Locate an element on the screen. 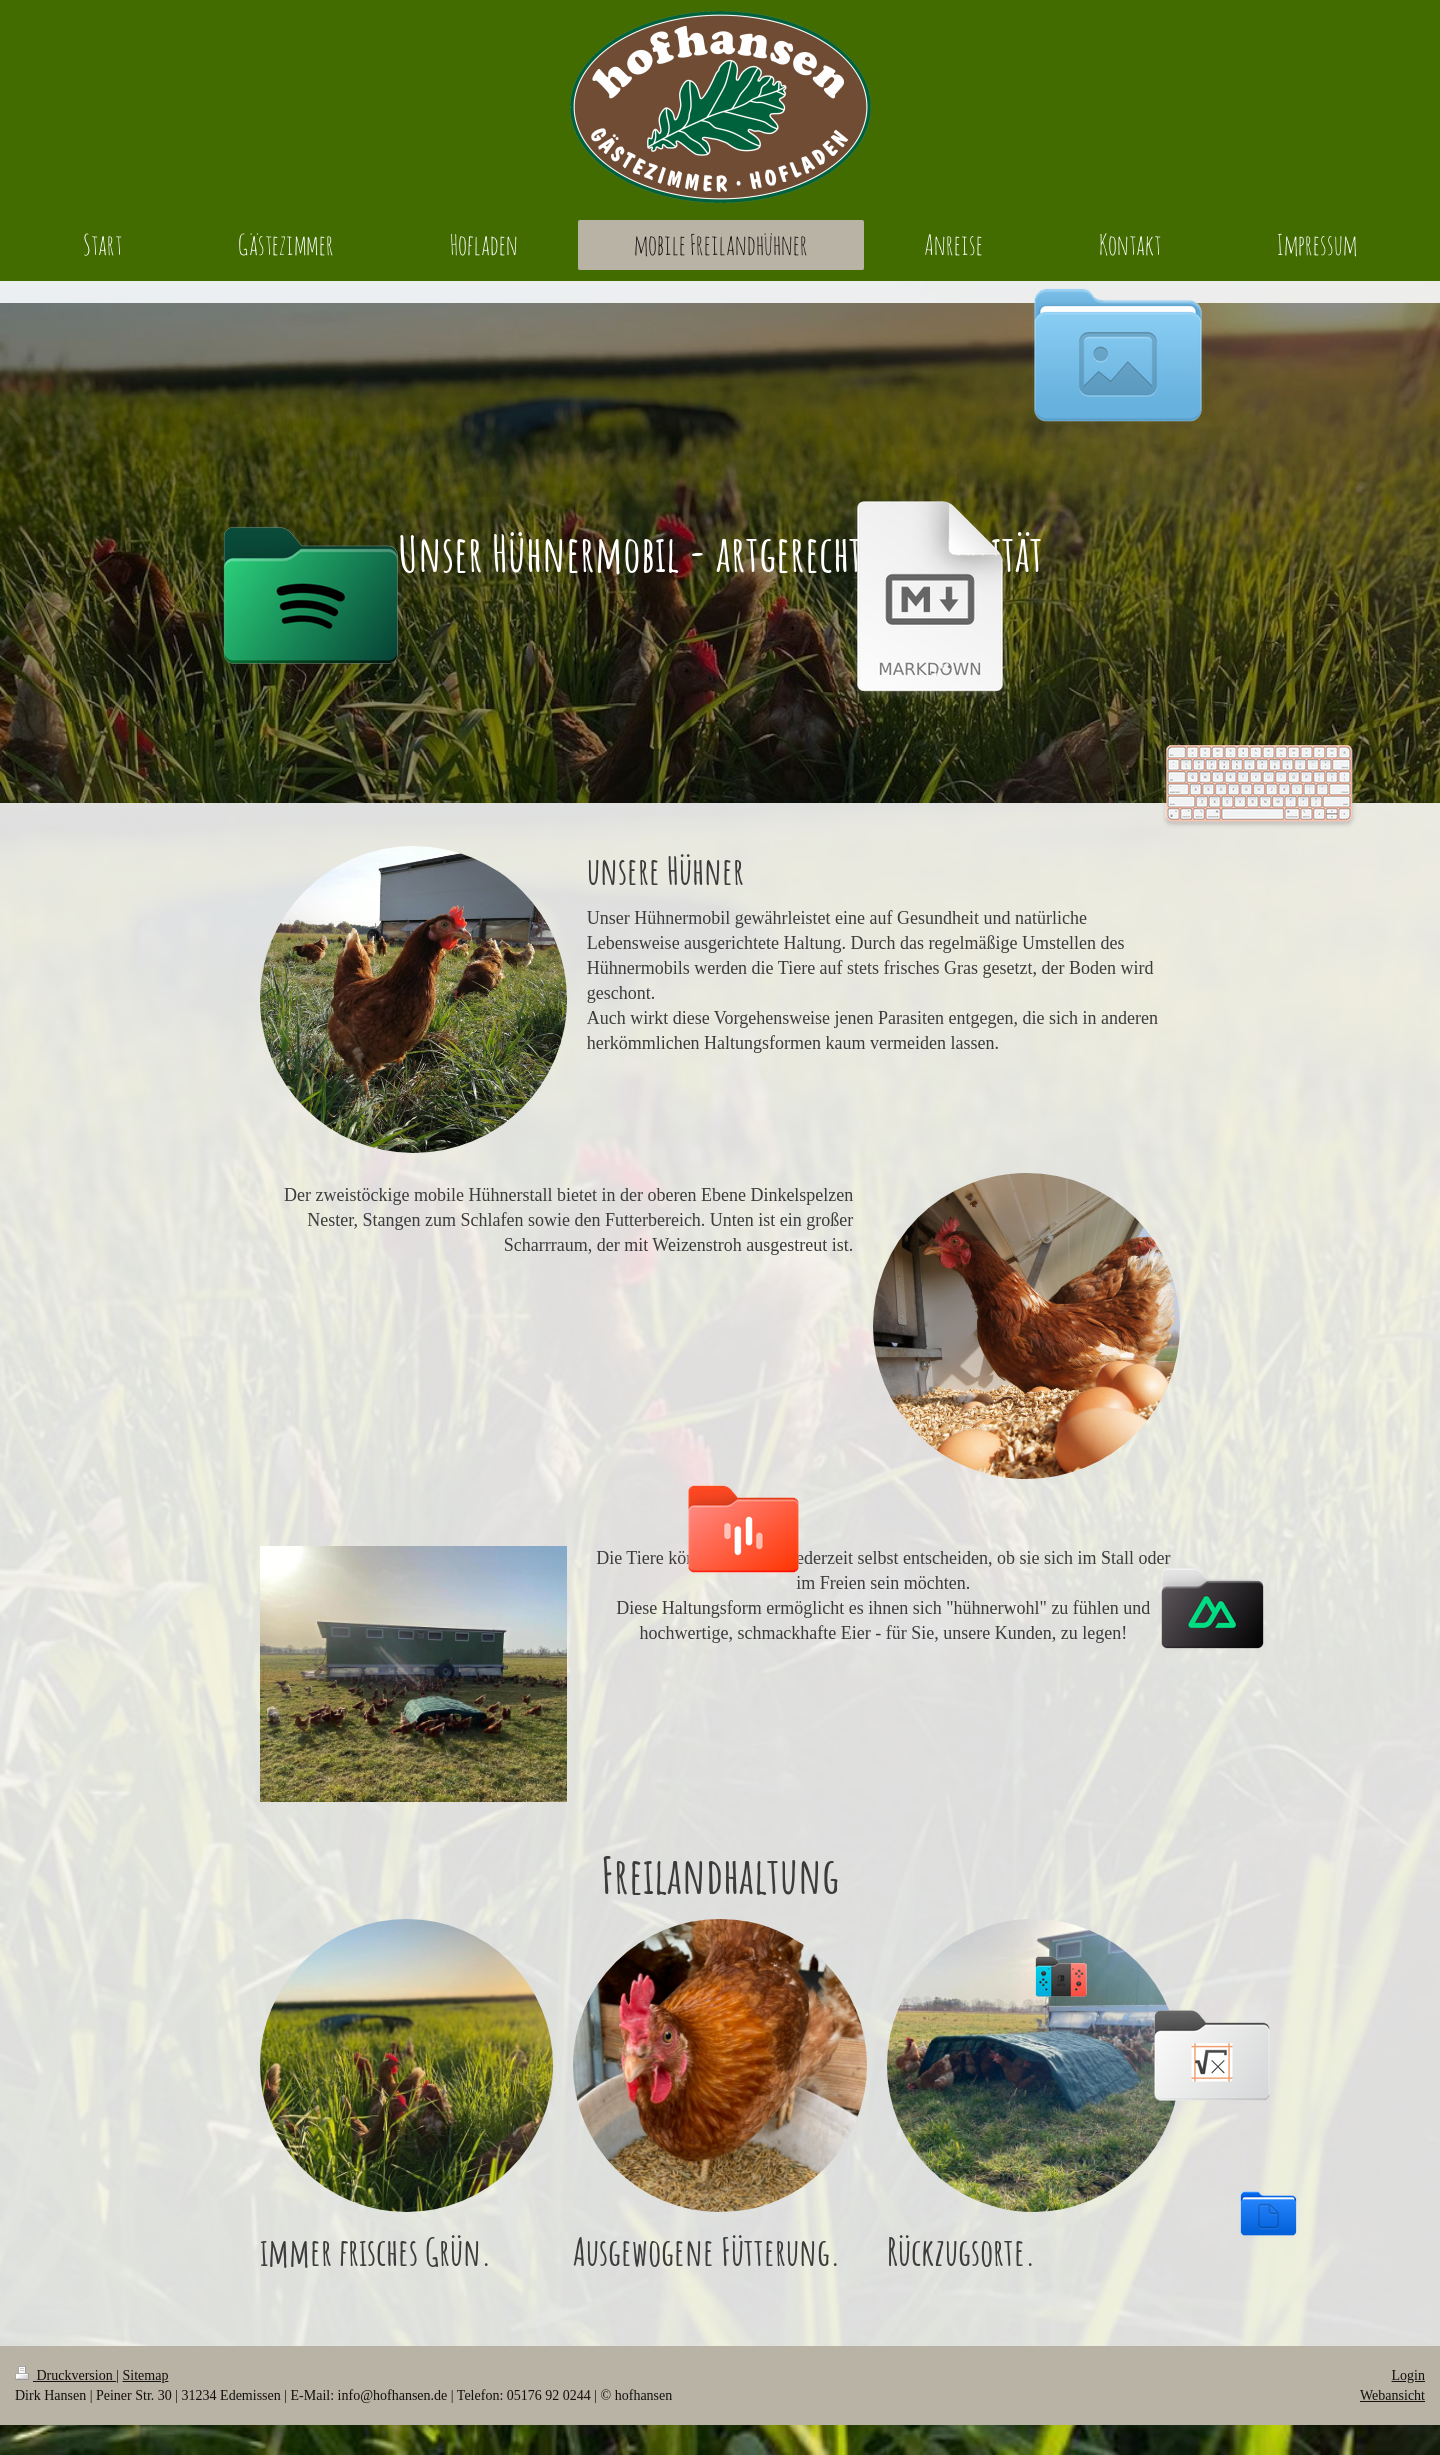 The image size is (1440, 2455). open nuxt.js project folder is located at coordinates (1212, 1611).